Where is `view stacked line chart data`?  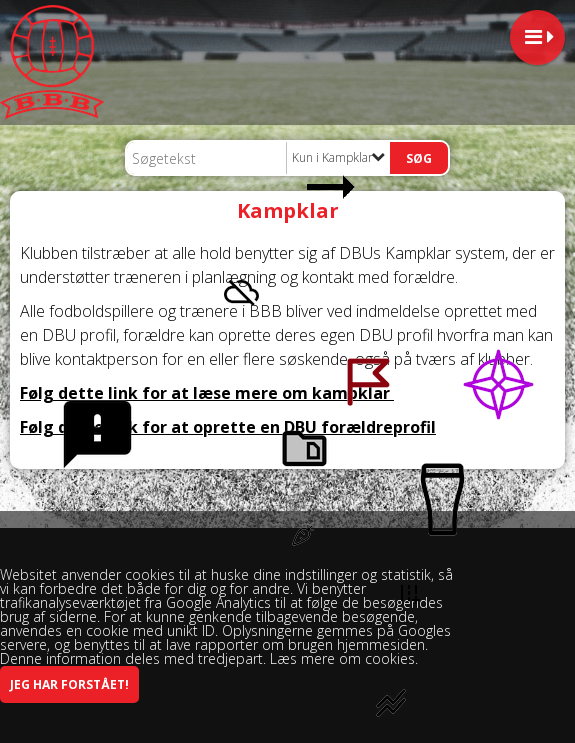
view stacked line chart data is located at coordinates (391, 703).